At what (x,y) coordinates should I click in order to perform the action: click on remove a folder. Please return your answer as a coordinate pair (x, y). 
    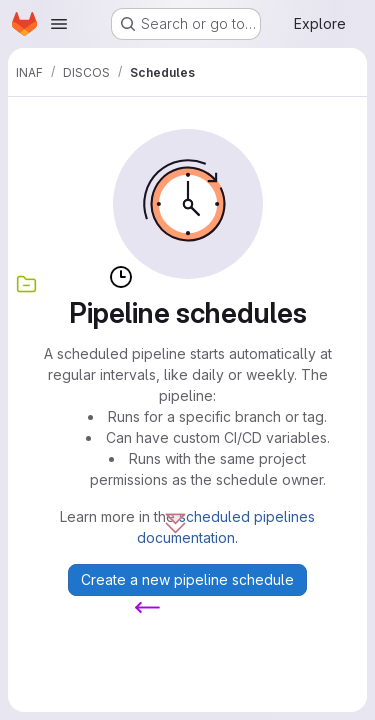
    Looking at the image, I should click on (26, 284).